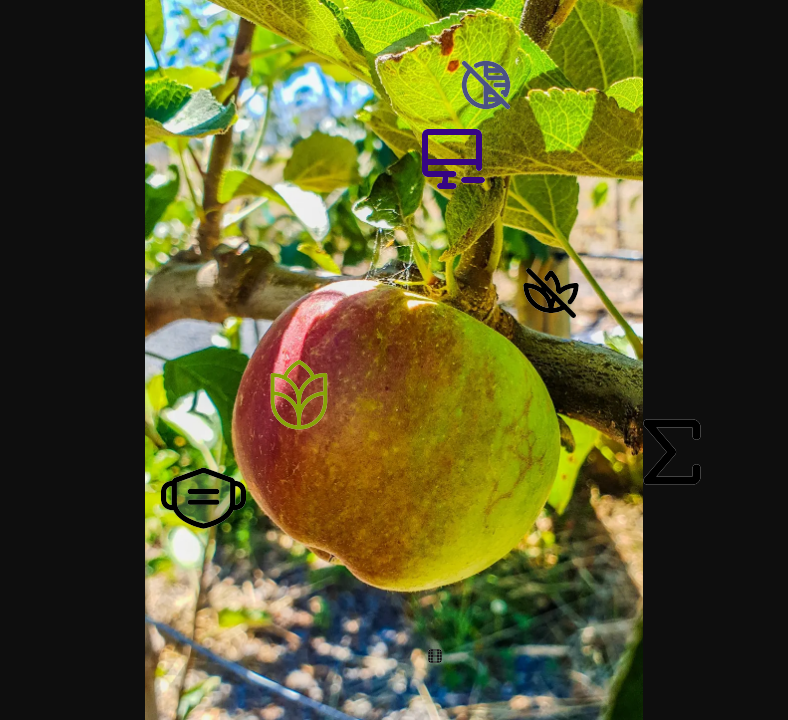 The image size is (788, 720). Describe the element at coordinates (203, 499) in the screenshot. I see `health and safety guidelines or requirements` at that location.